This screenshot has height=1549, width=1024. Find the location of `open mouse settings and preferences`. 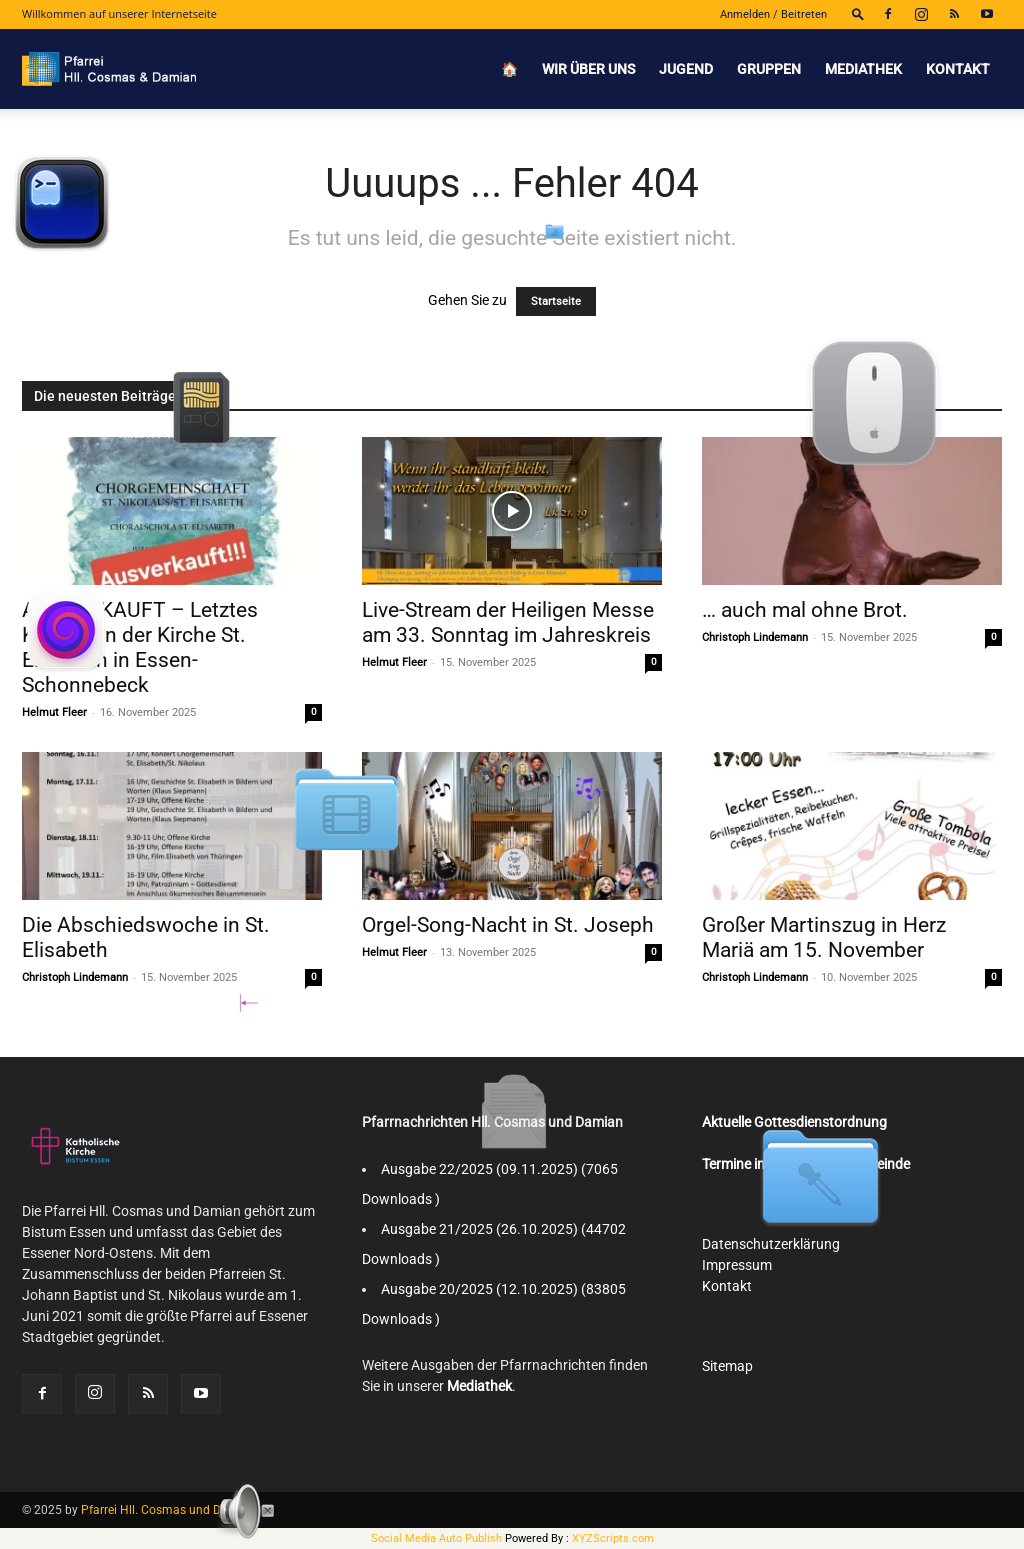

open mouse settings and preferences is located at coordinates (874, 405).